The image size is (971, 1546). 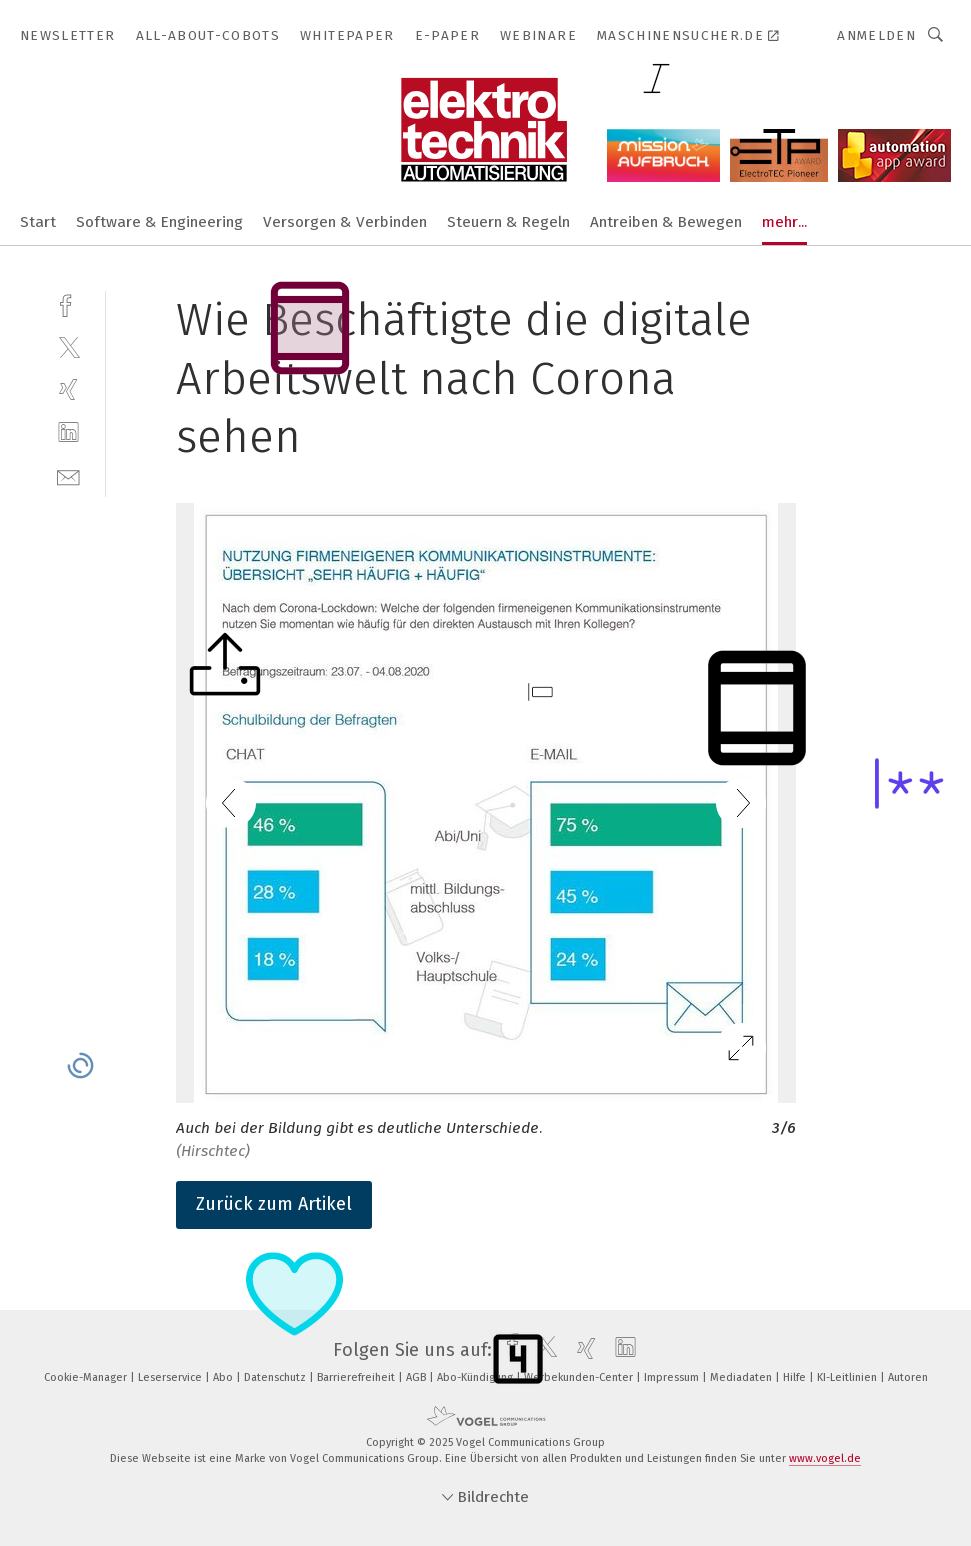 What do you see at coordinates (310, 328) in the screenshot?
I see `switch to tablet view or layout` at bounding box center [310, 328].